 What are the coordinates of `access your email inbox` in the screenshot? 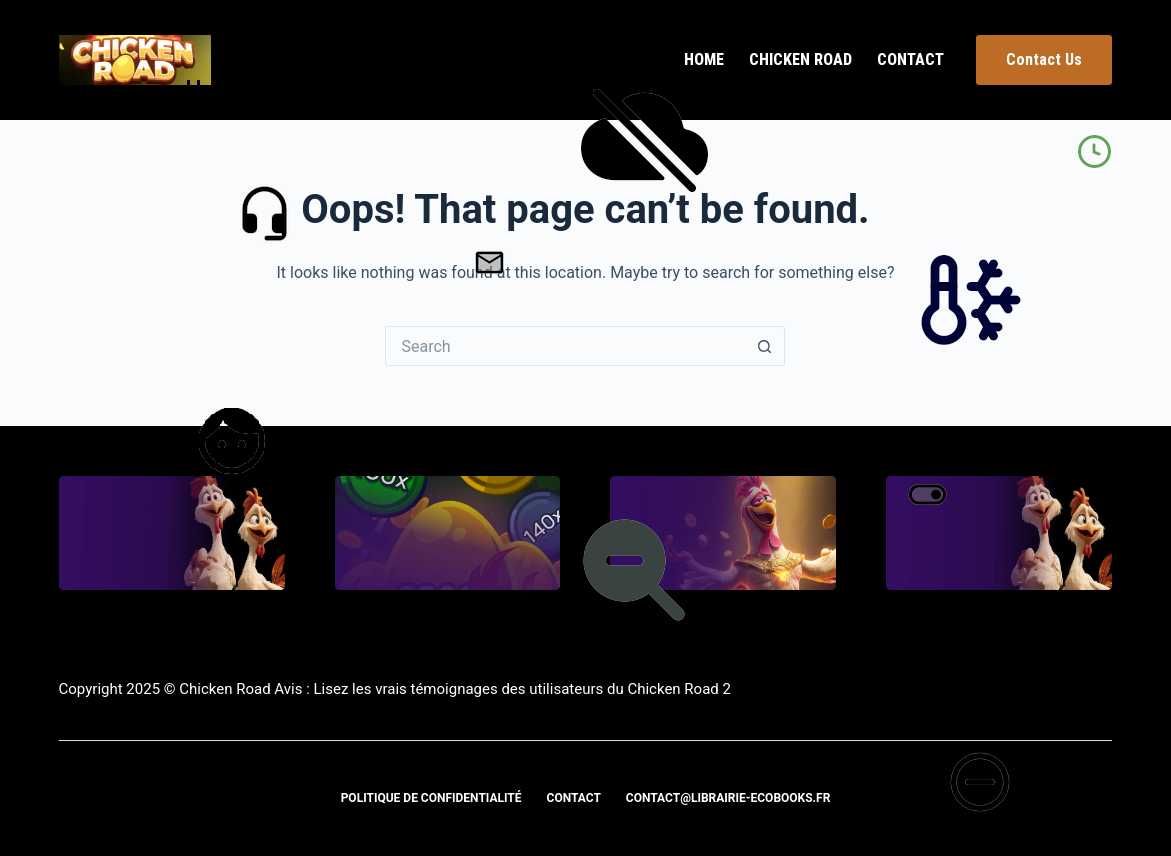 It's located at (489, 262).